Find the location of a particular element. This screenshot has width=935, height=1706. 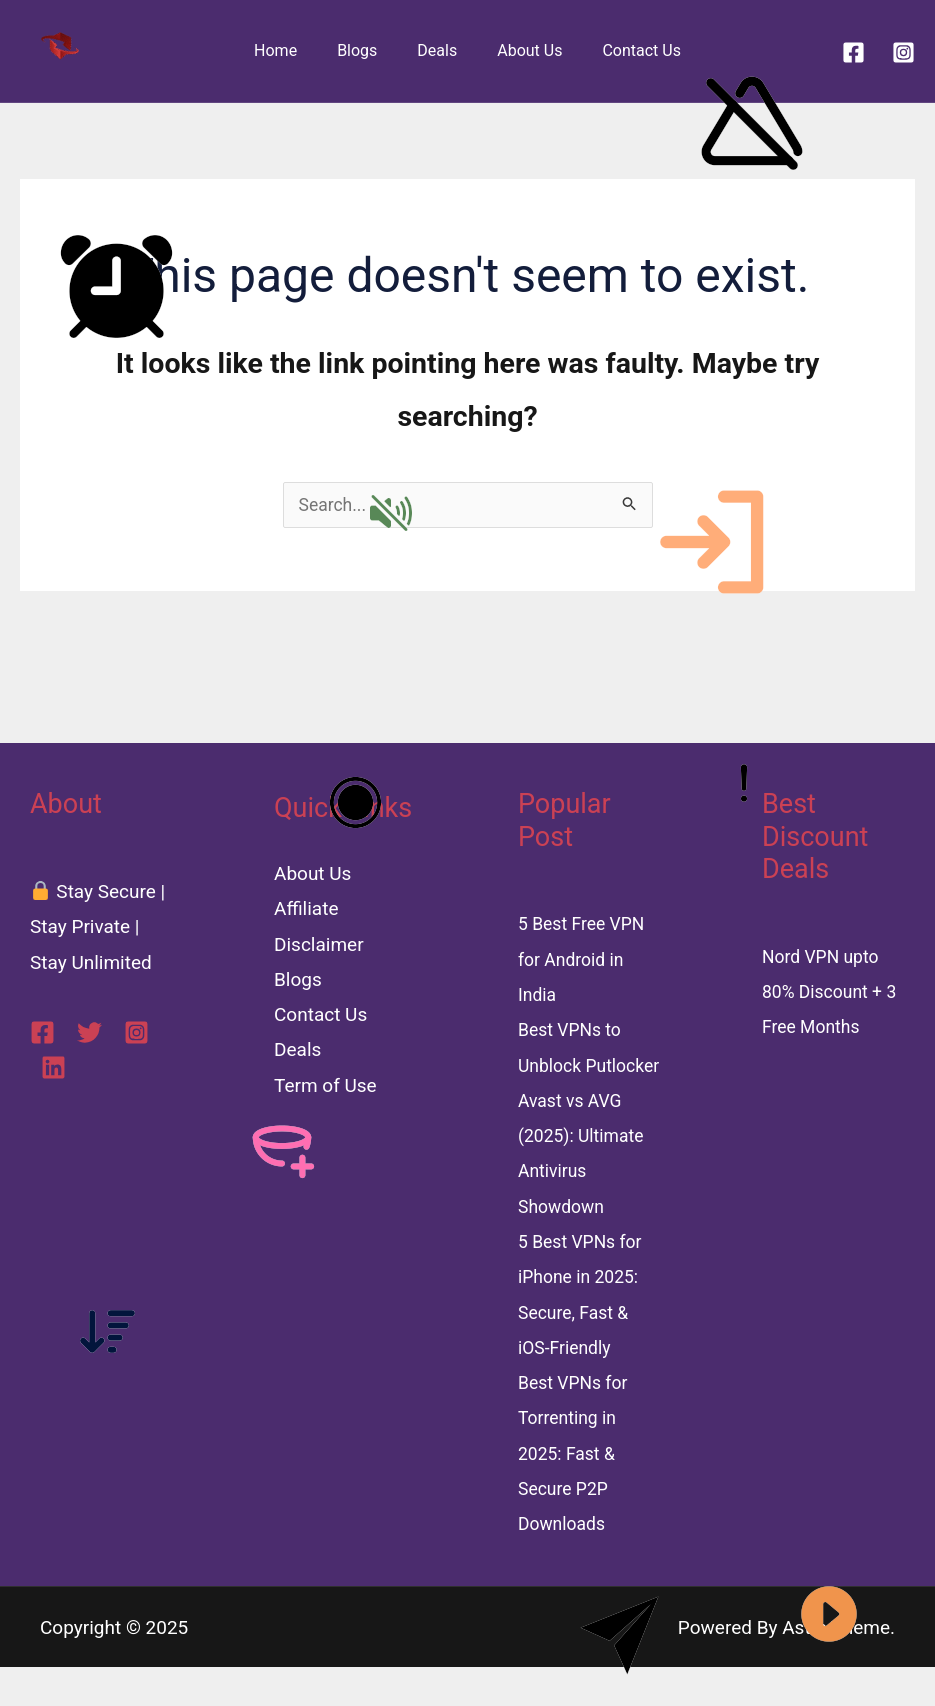

play media or video content is located at coordinates (829, 1614).